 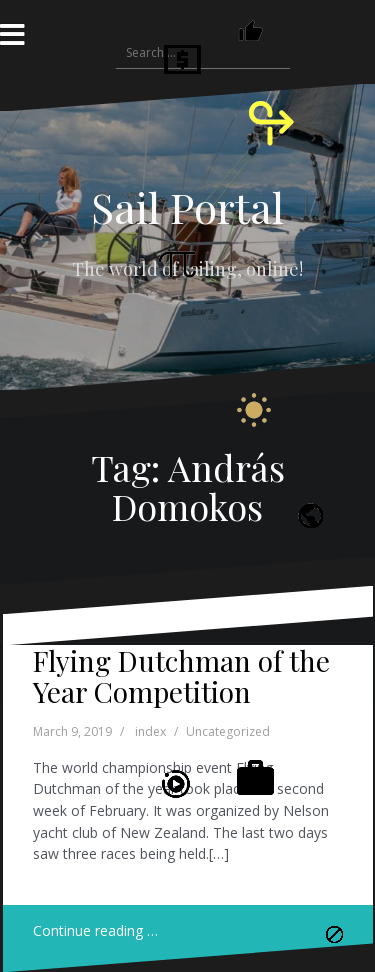 I want to click on redo or repeat the last action, so click(x=270, y=122).